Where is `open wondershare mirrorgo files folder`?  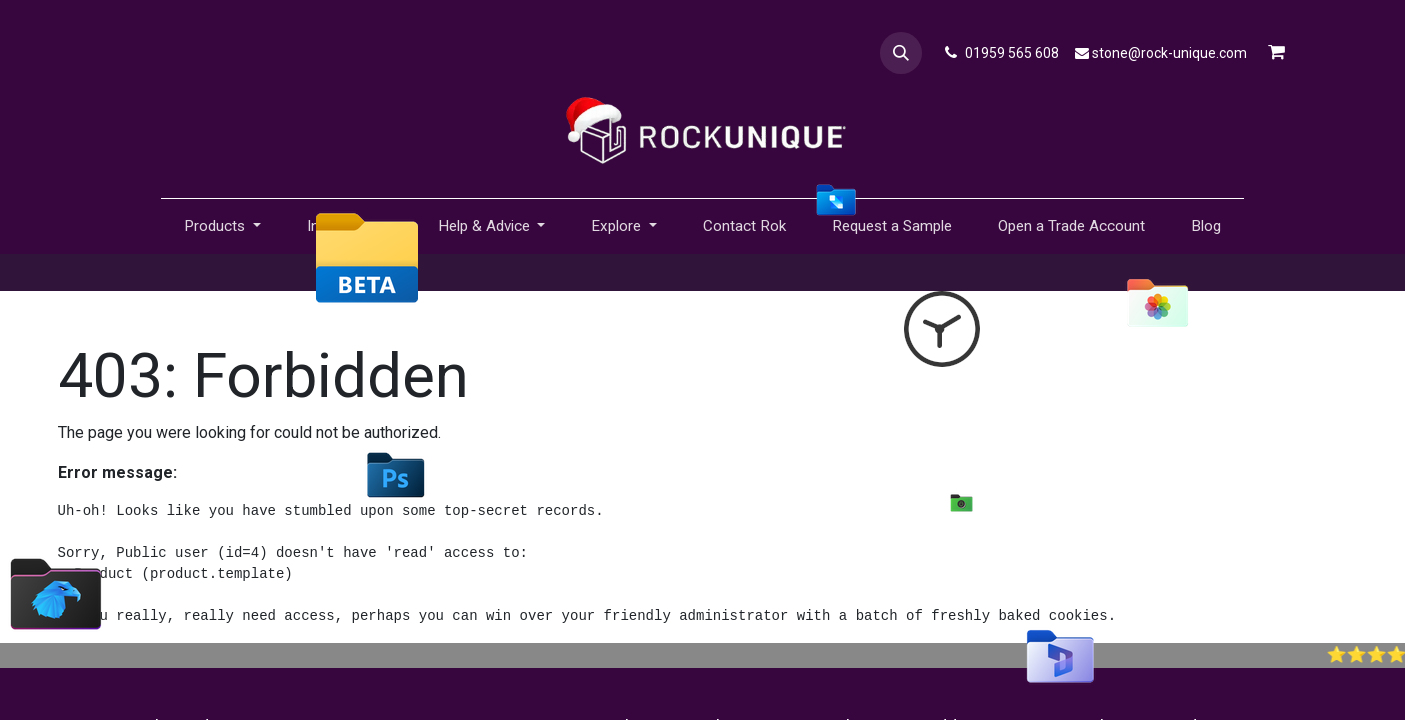 open wondershare mirrorgo files folder is located at coordinates (836, 201).